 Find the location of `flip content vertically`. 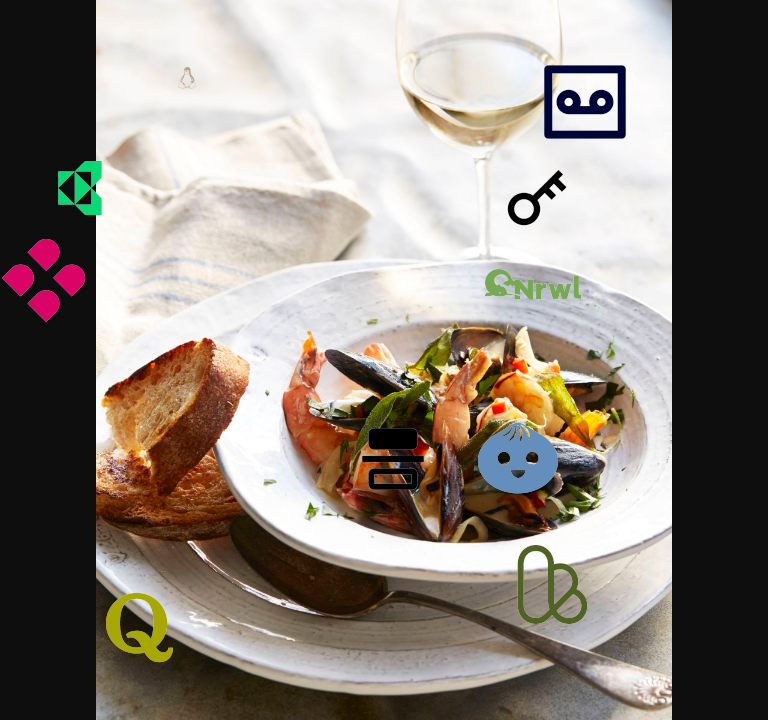

flip content vertically is located at coordinates (393, 459).